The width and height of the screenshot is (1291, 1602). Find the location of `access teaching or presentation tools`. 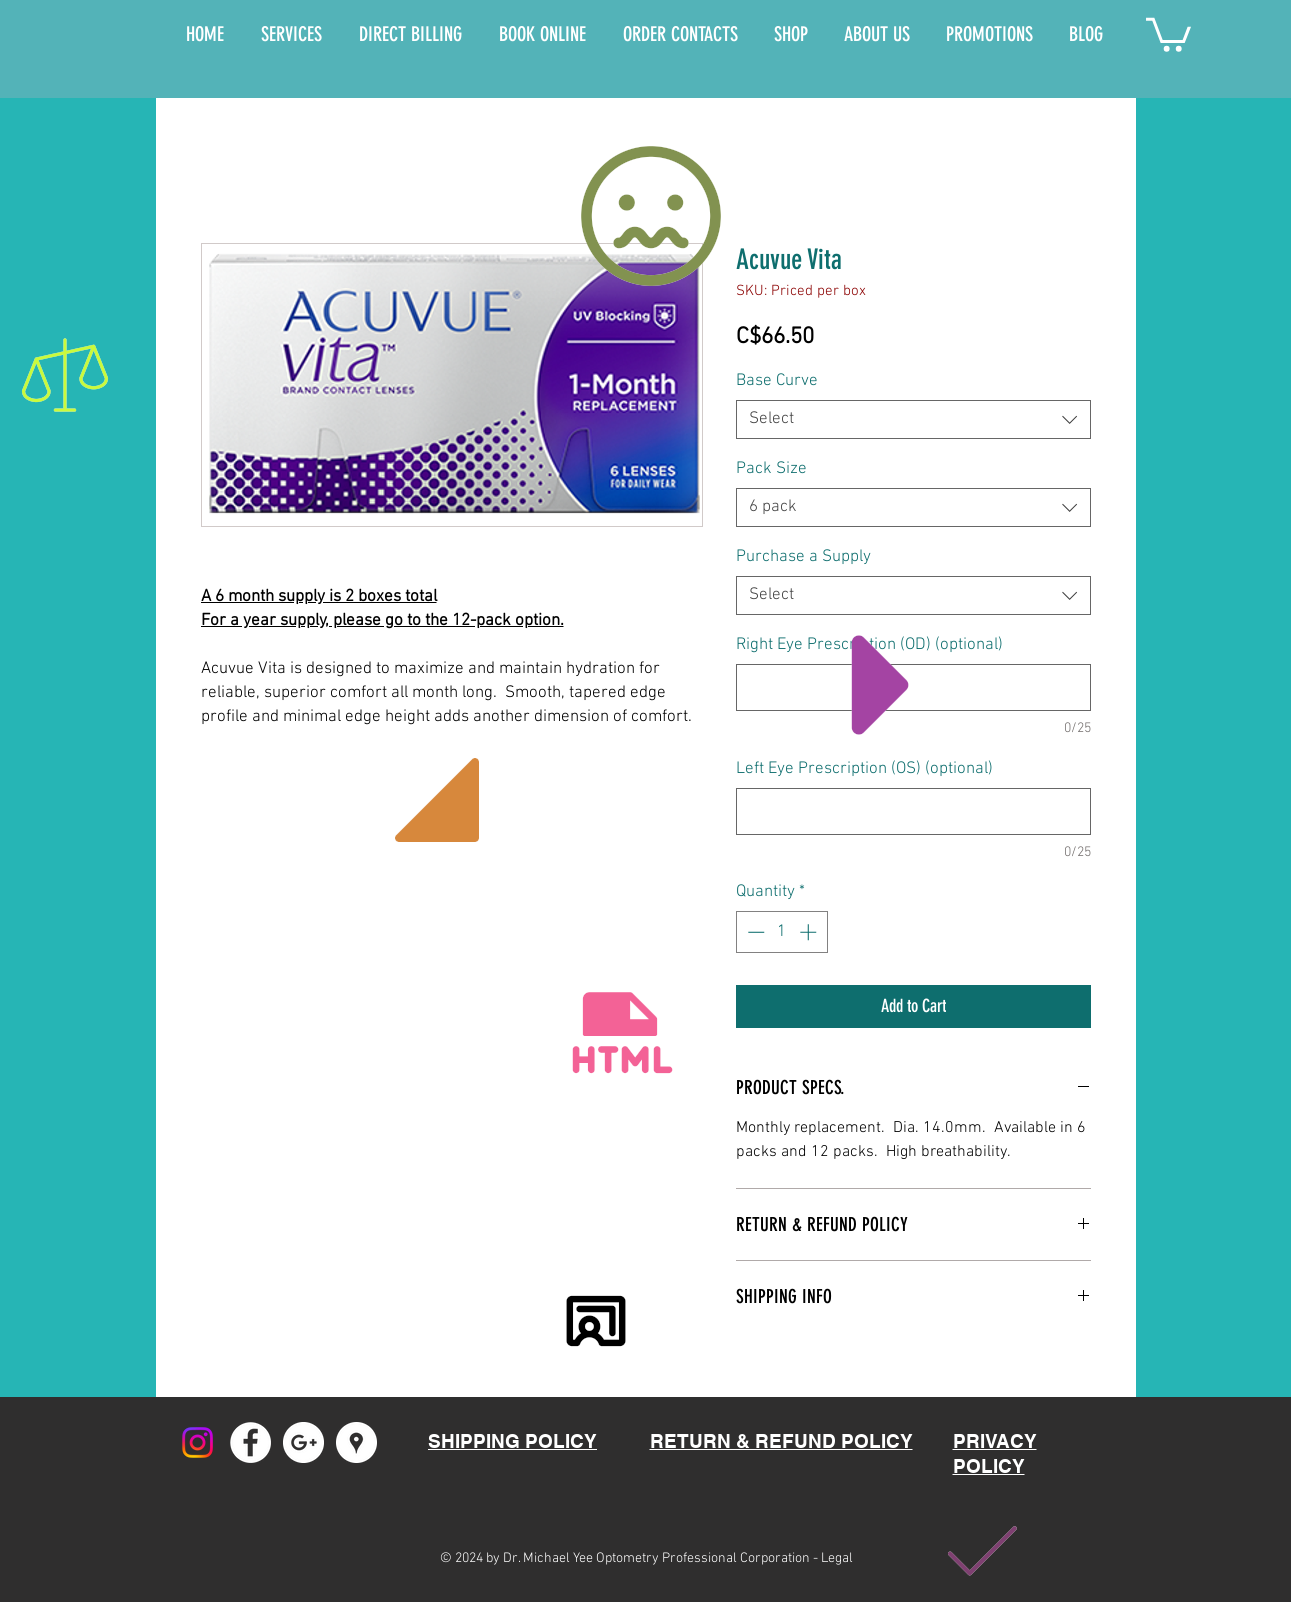

access teaching or presentation tools is located at coordinates (596, 1321).